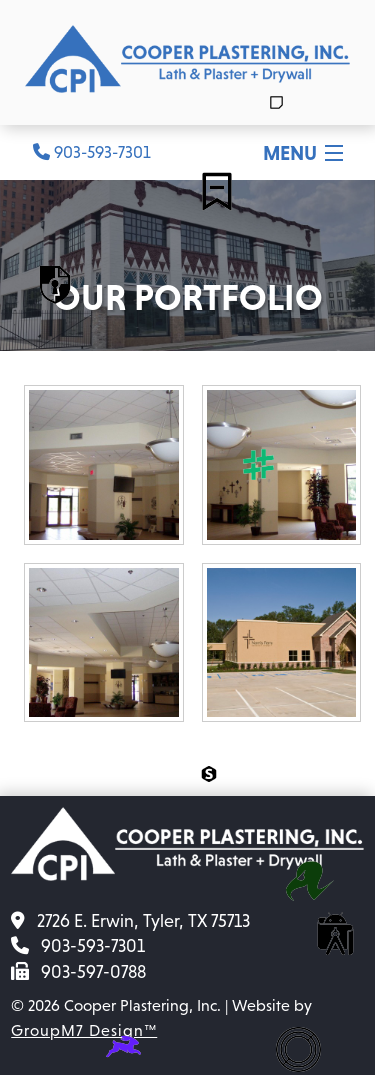  Describe the element at coordinates (335, 933) in the screenshot. I see `open android studio` at that location.